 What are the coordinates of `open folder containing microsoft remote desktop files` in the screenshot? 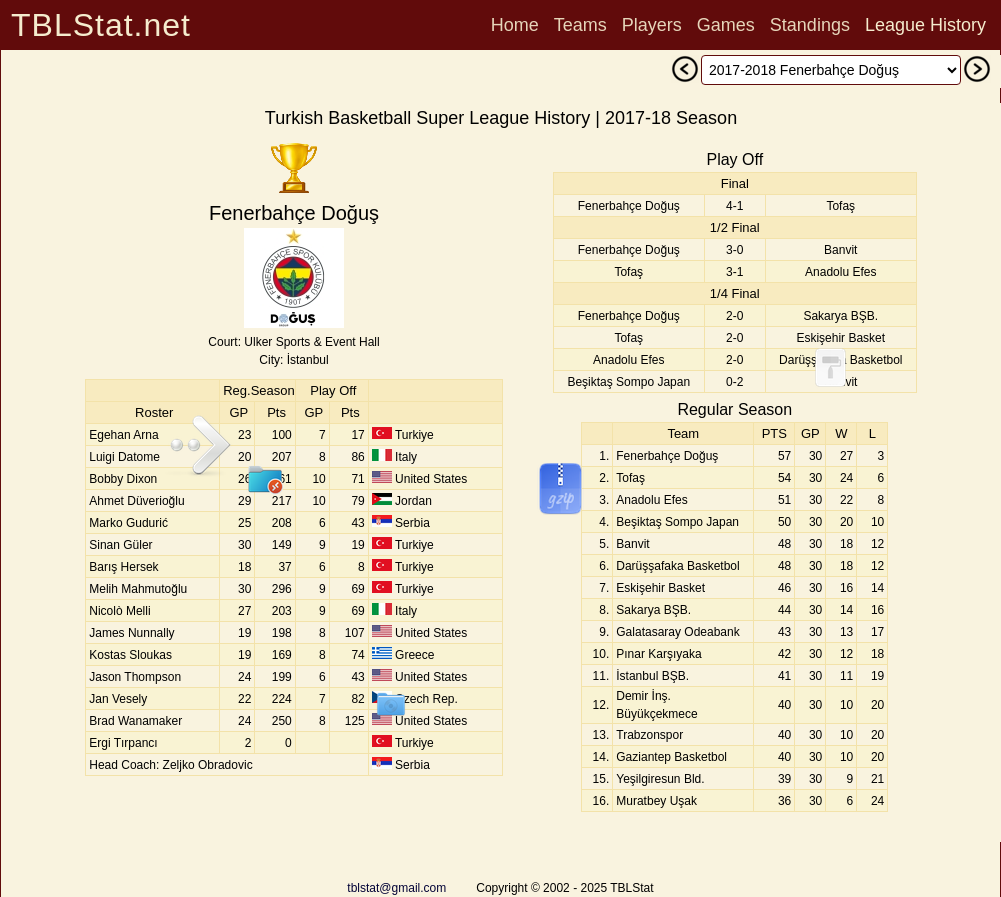 It's located at (265, 480).